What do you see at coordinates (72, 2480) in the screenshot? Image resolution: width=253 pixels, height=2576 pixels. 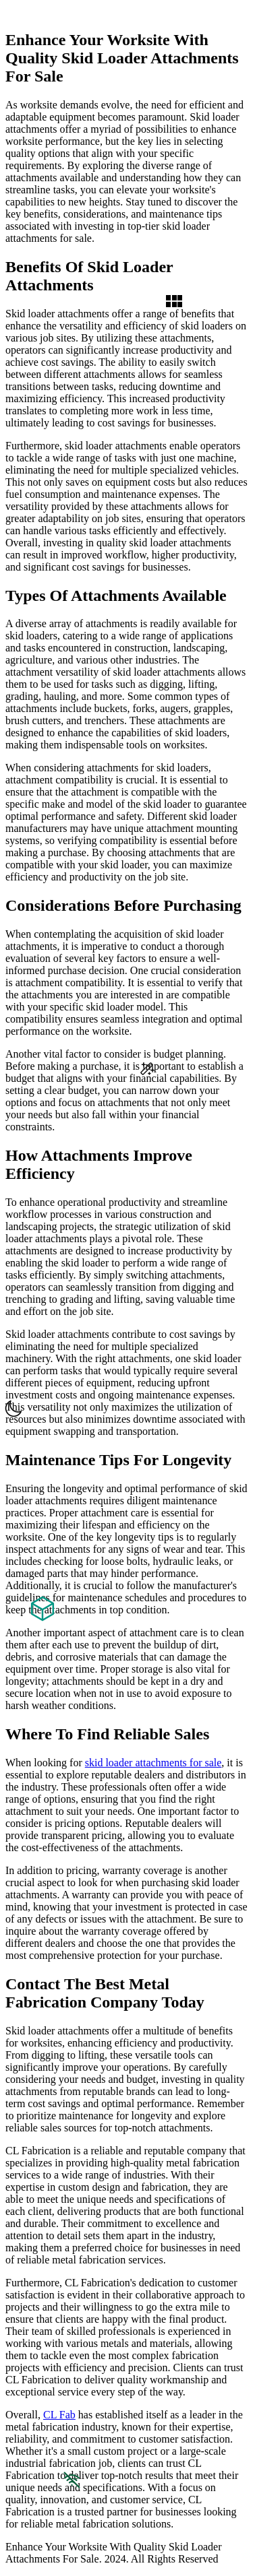 I see `indicates wifi is disabled or unavailable` at bounding box center [72, 2480].